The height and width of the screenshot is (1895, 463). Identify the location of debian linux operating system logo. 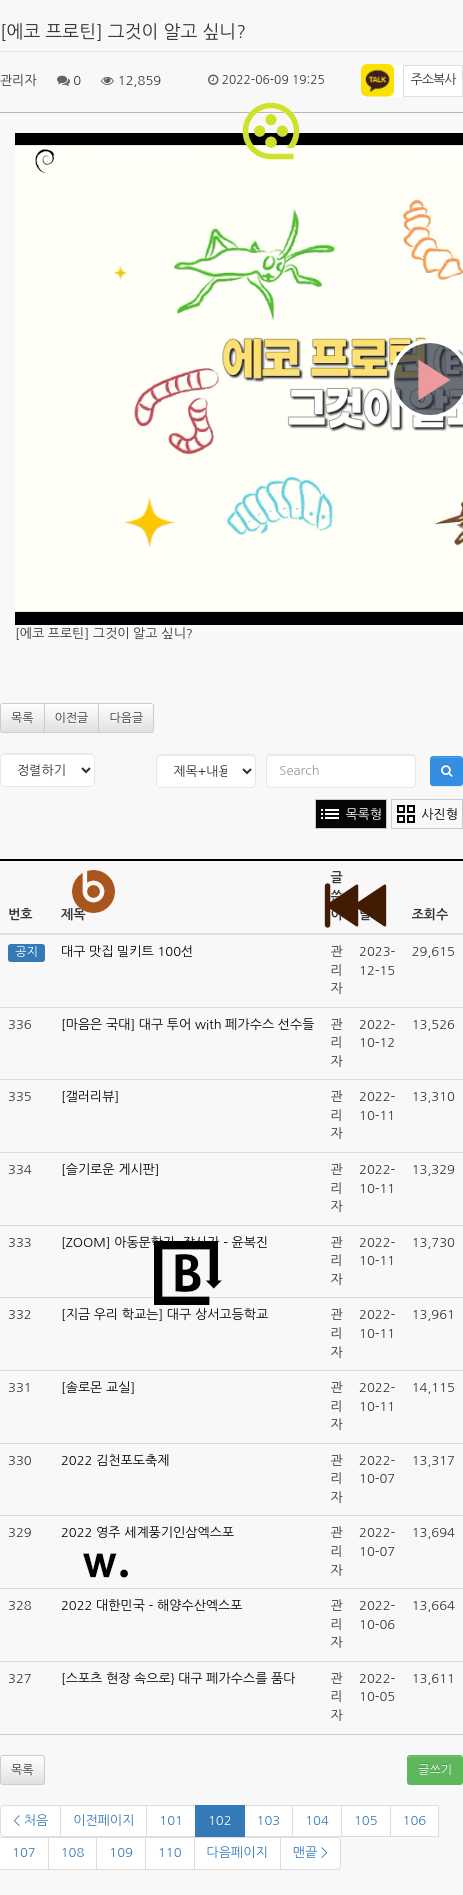
(45, 161).